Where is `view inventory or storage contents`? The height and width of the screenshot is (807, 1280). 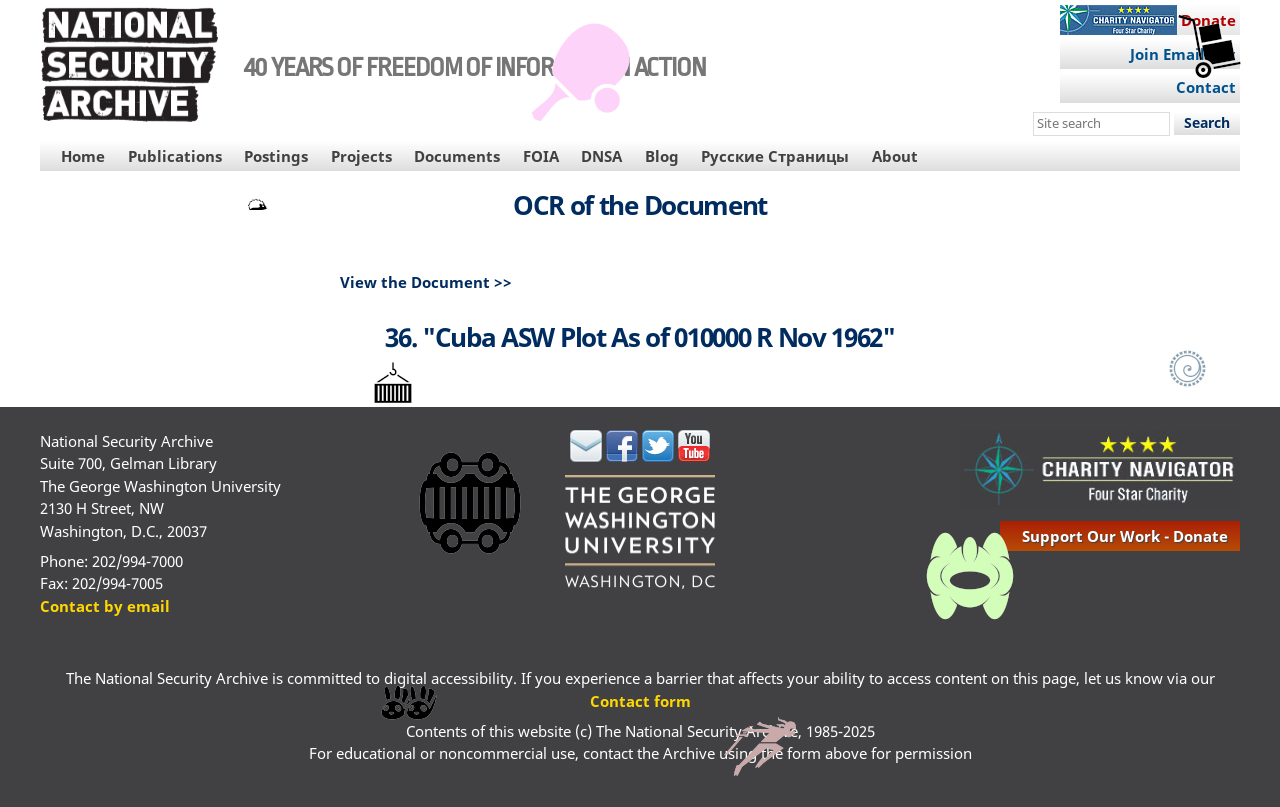 view inventory or storage contents is located at coordinates (393, 383).